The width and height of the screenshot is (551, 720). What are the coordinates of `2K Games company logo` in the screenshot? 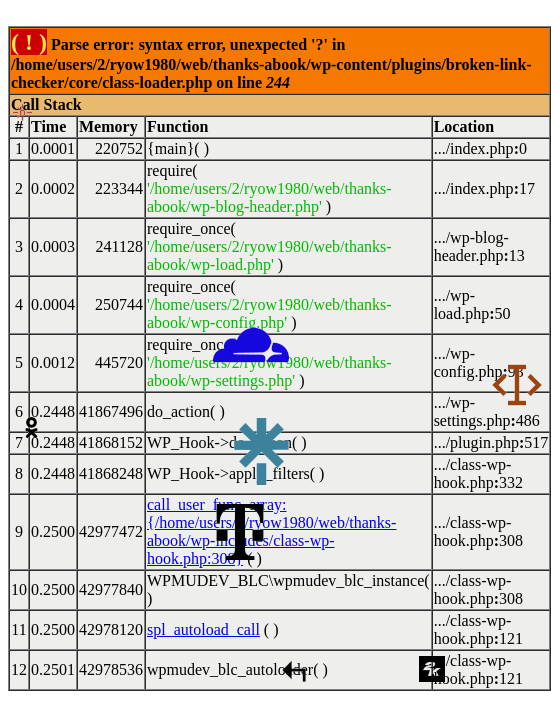 It's located at (432, 669).